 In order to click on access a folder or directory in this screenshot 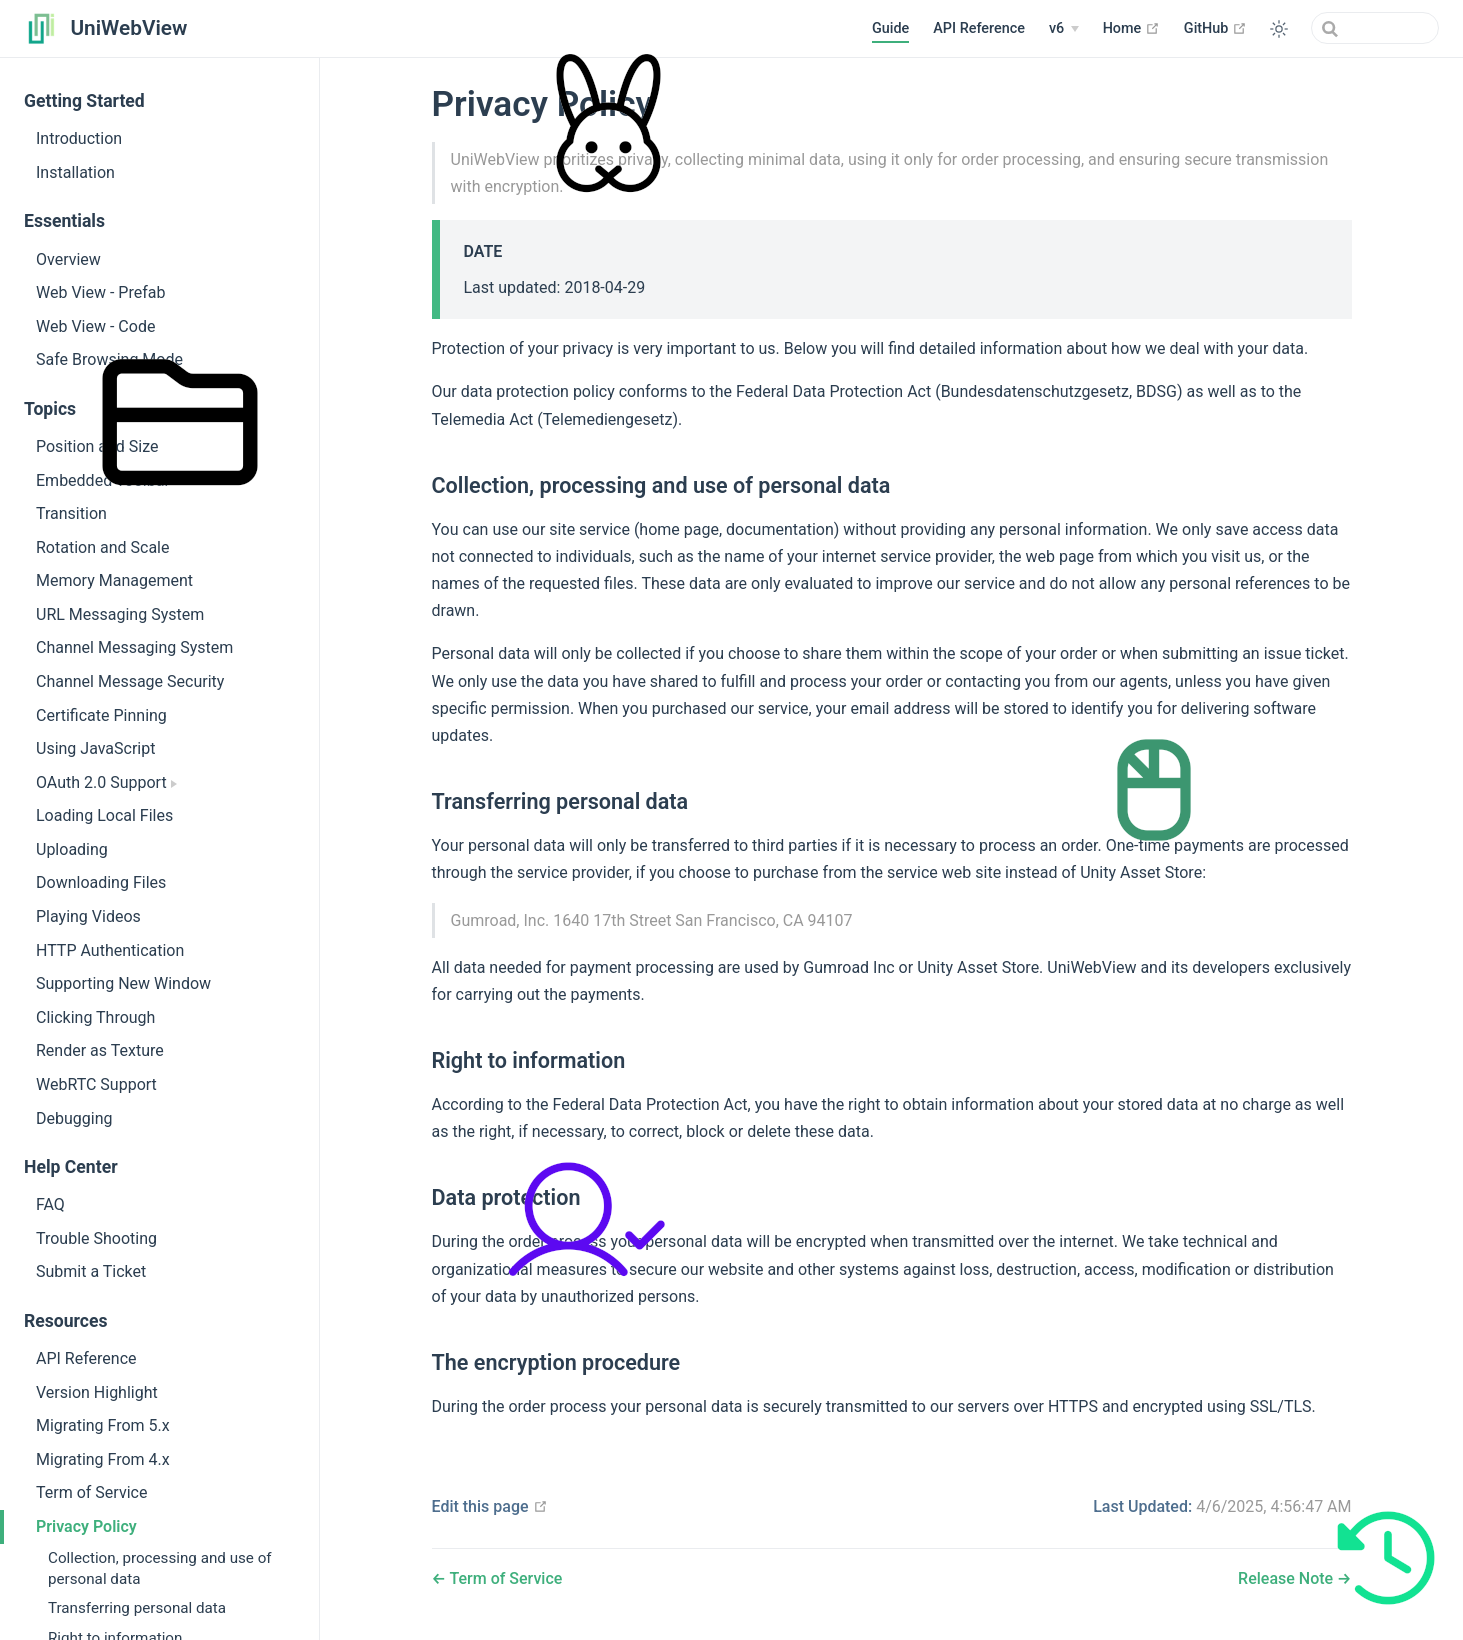, I will do `click(180, 427)`.